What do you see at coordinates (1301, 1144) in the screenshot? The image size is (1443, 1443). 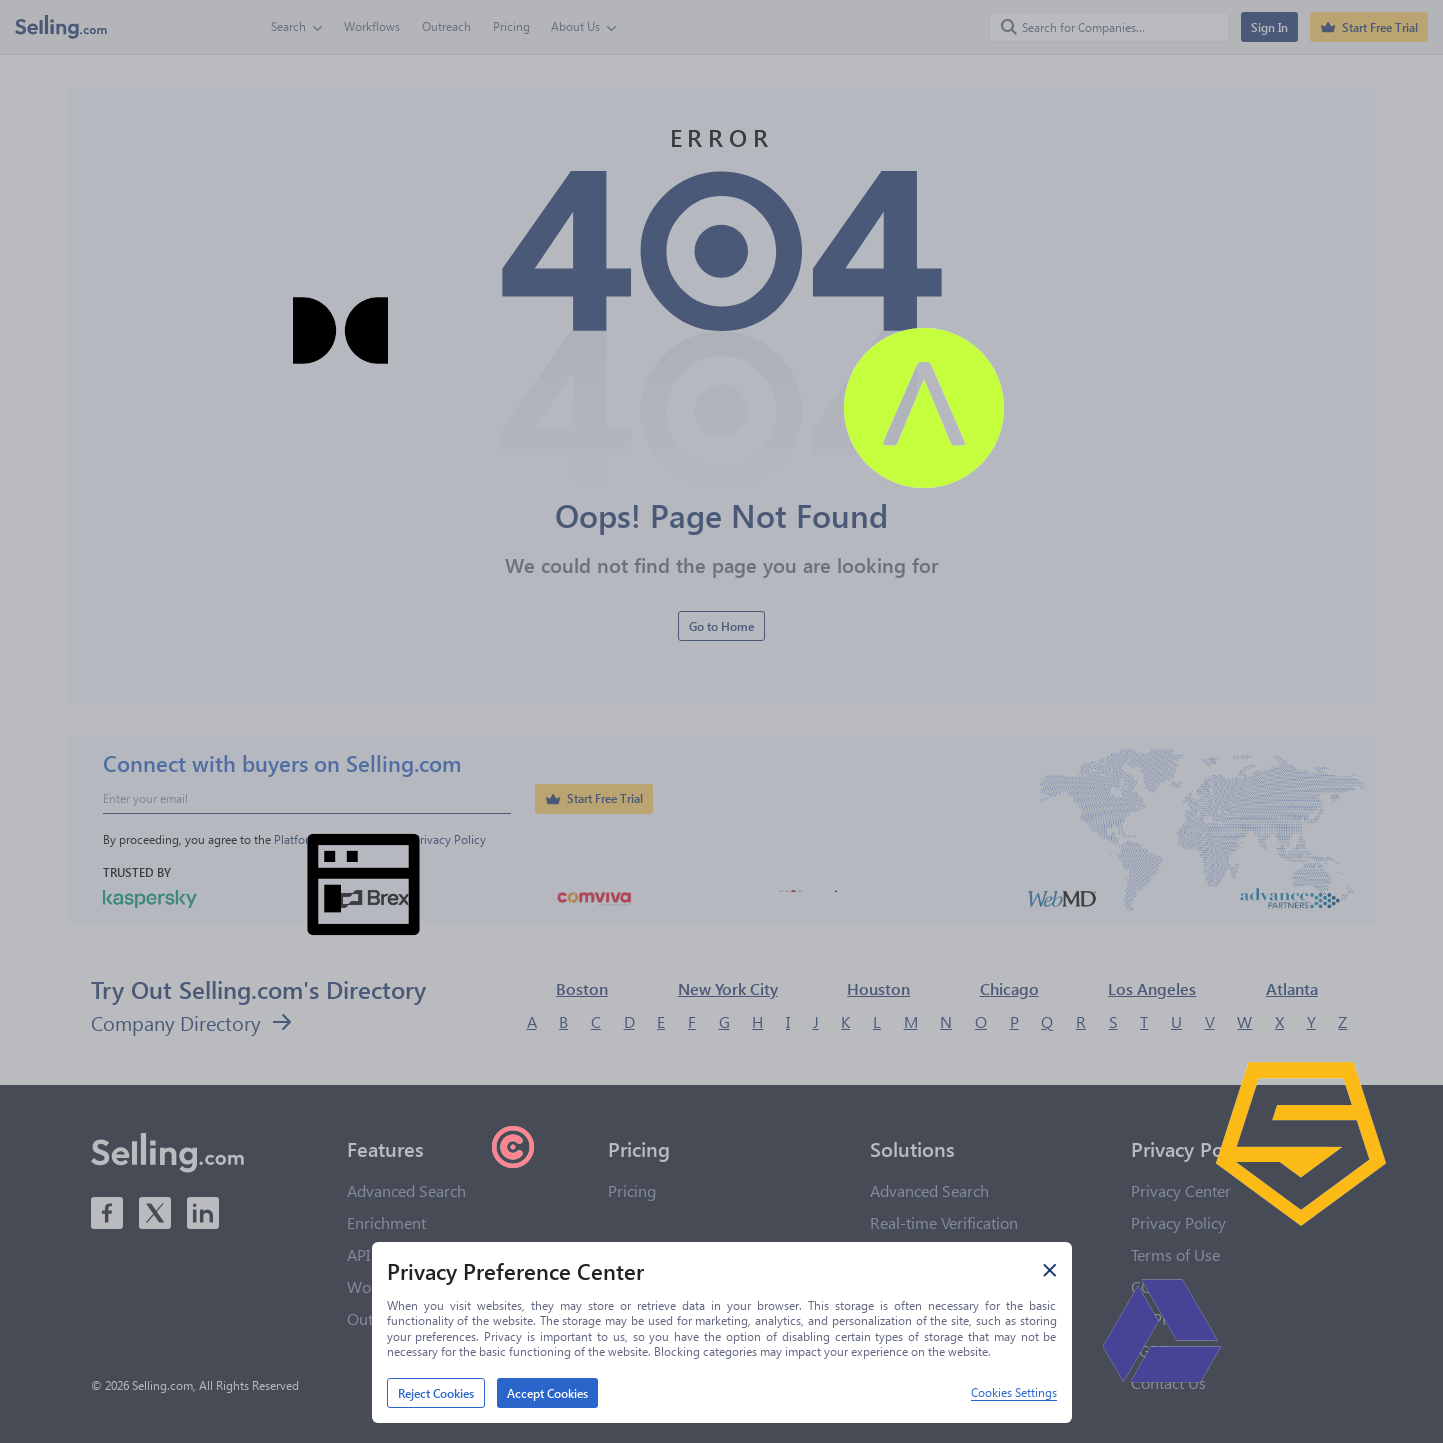 I see `sifive company logo` at bounding box center [1301, 1144].